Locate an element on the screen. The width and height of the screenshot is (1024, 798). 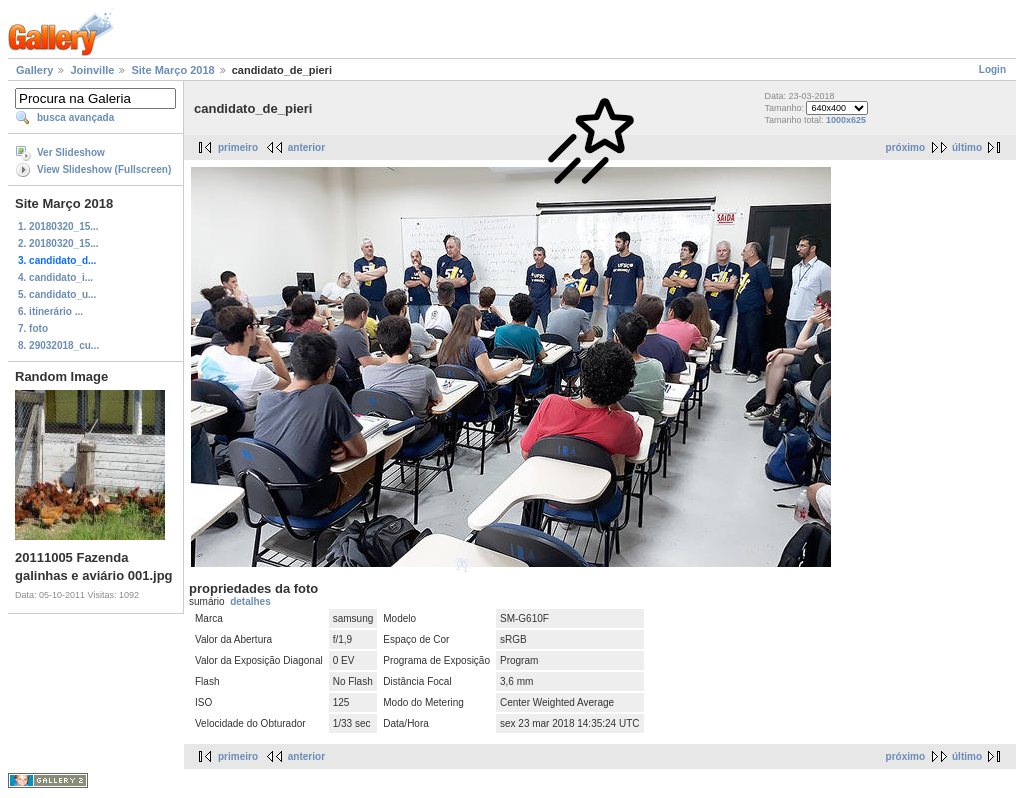
add to favorites or wishlist is located at coordinates (591, 141).